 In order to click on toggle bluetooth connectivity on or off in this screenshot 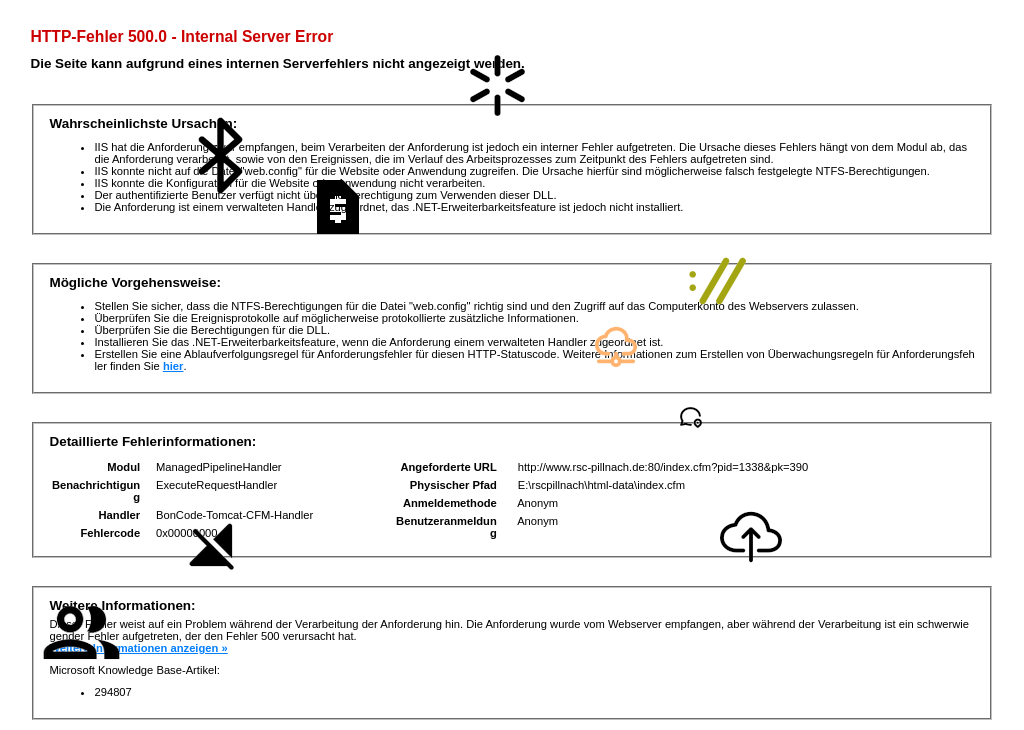, I will do `click(220, 155)`.